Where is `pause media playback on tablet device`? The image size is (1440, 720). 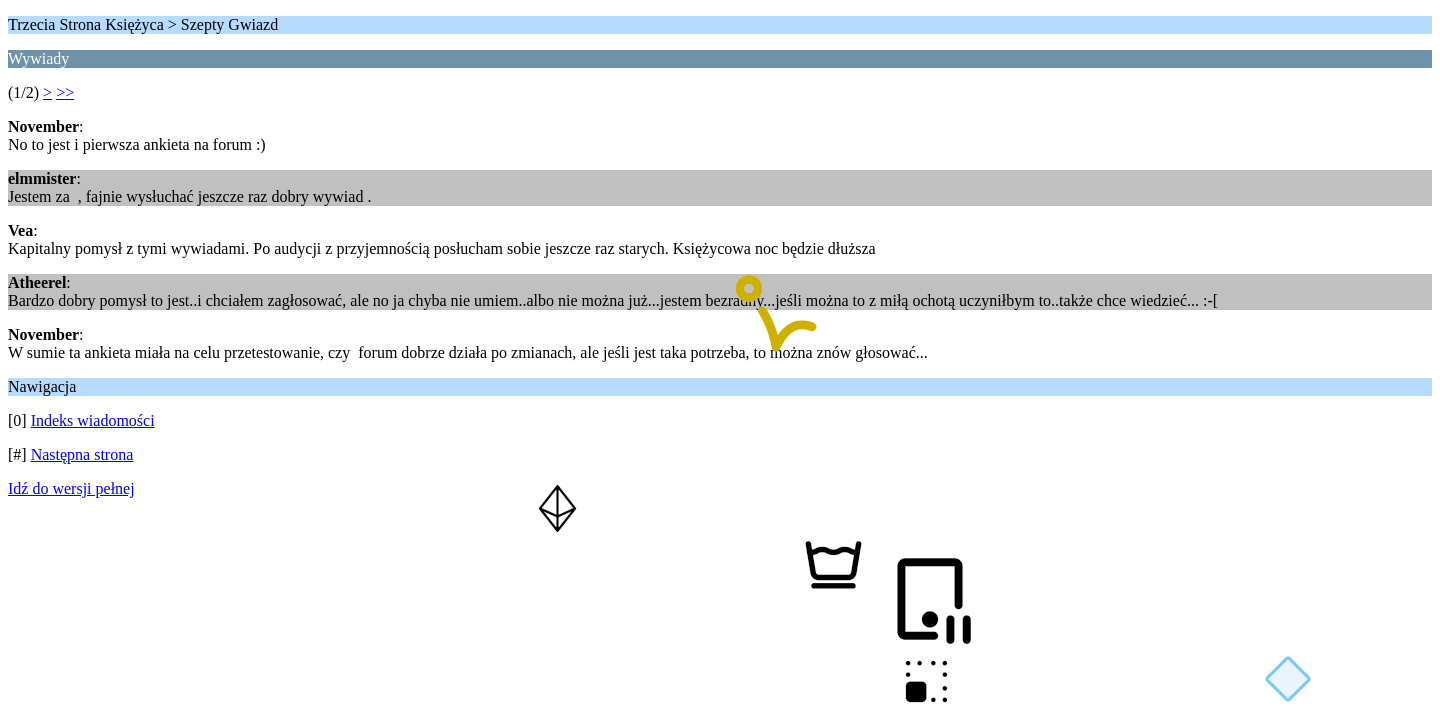 pause media playback on tablet device is located at coordinates (930, 599).